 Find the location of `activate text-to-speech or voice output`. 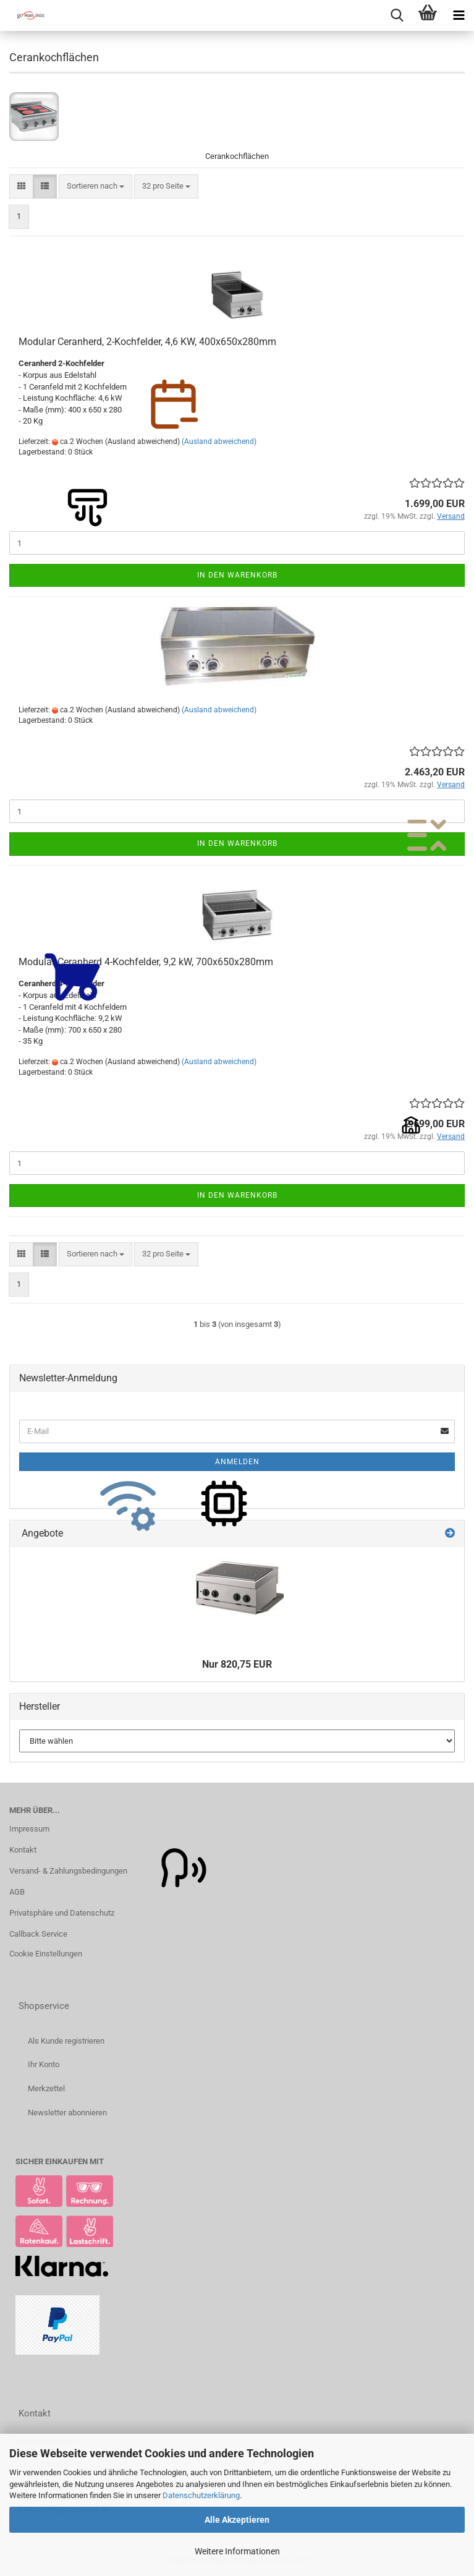

activate text-to-speech or voice output is located at coordinates (184, 1869).